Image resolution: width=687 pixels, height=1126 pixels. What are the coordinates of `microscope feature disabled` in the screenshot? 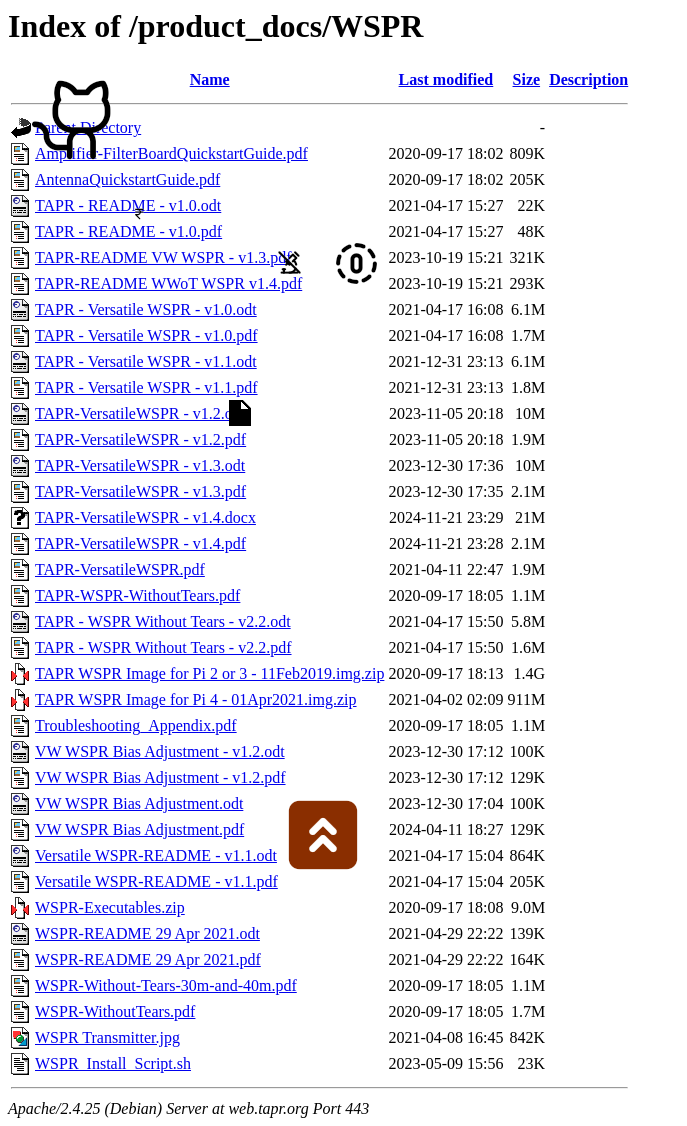 It's located at (289, 262).